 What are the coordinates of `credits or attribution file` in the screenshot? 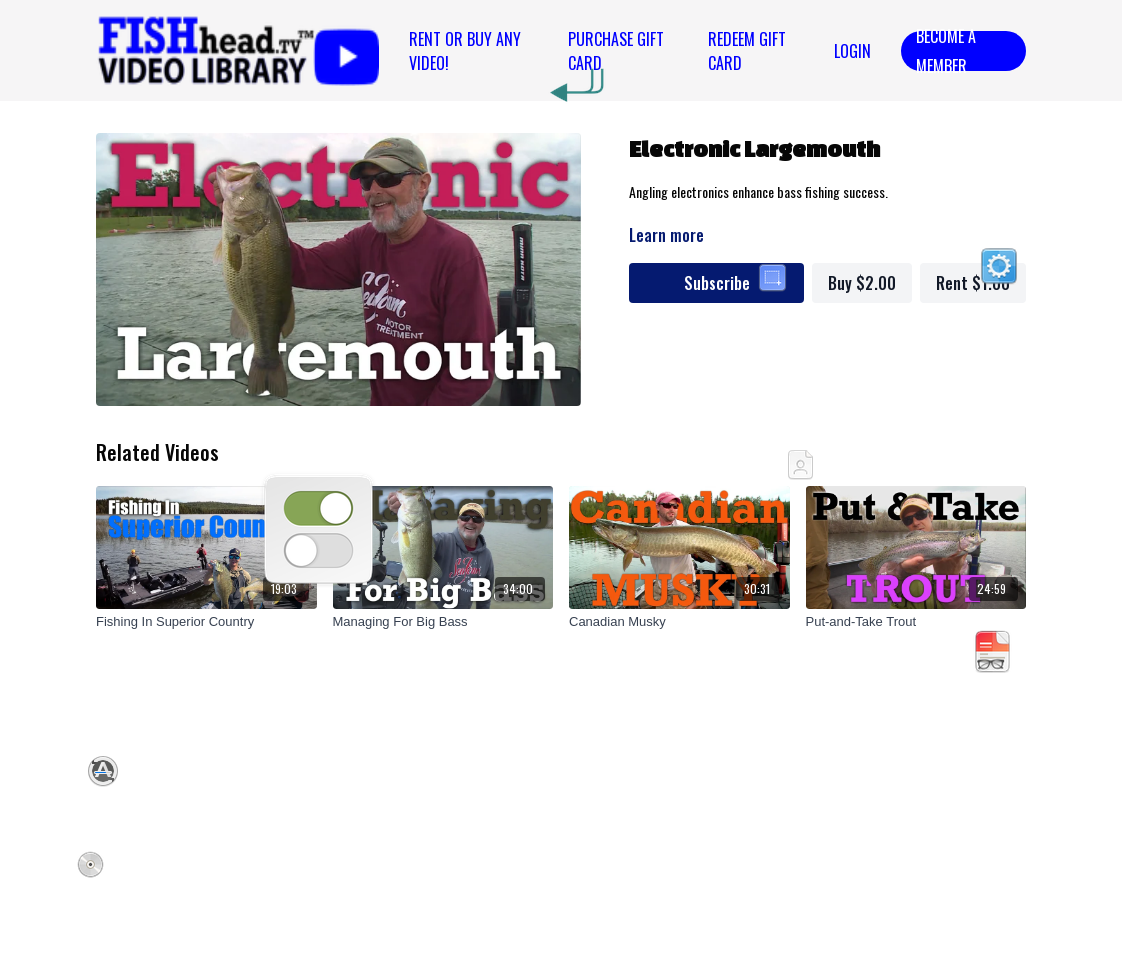 It's located at (800, 464).